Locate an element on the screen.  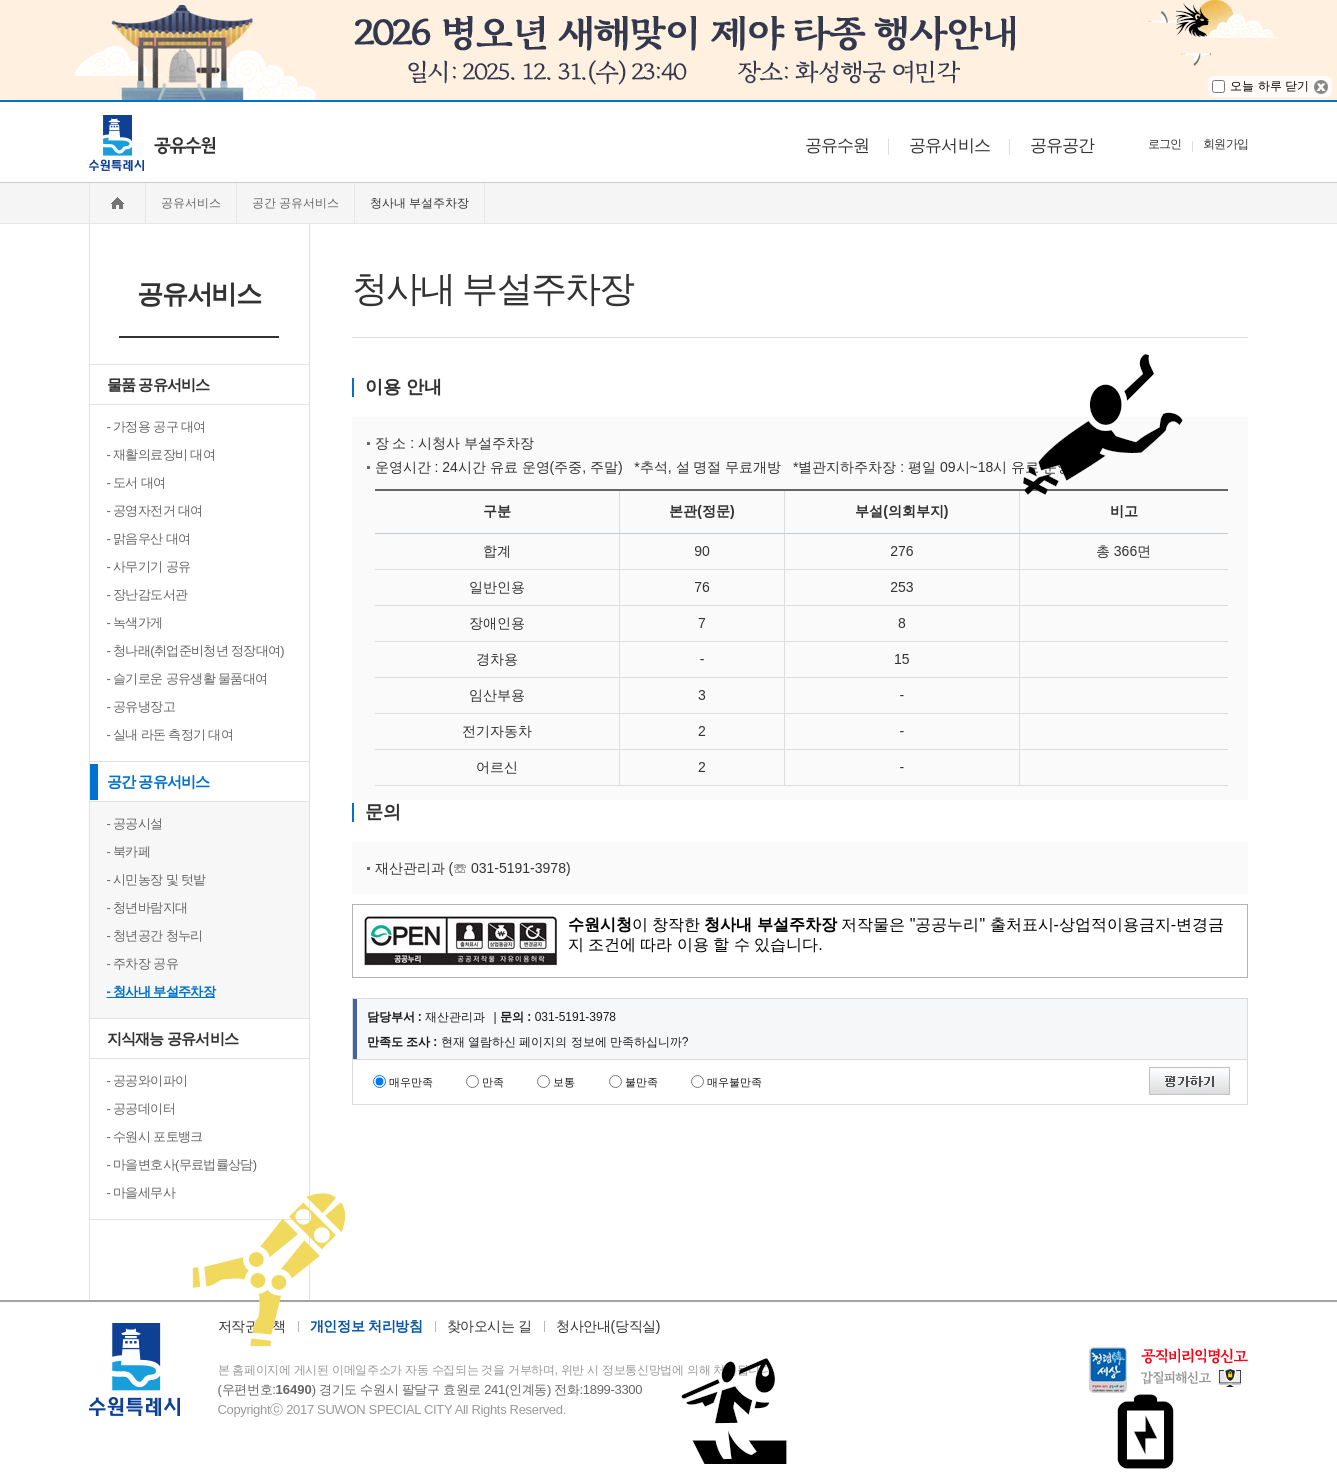
view battery status or power level is located at coordinates (1145, 1431).